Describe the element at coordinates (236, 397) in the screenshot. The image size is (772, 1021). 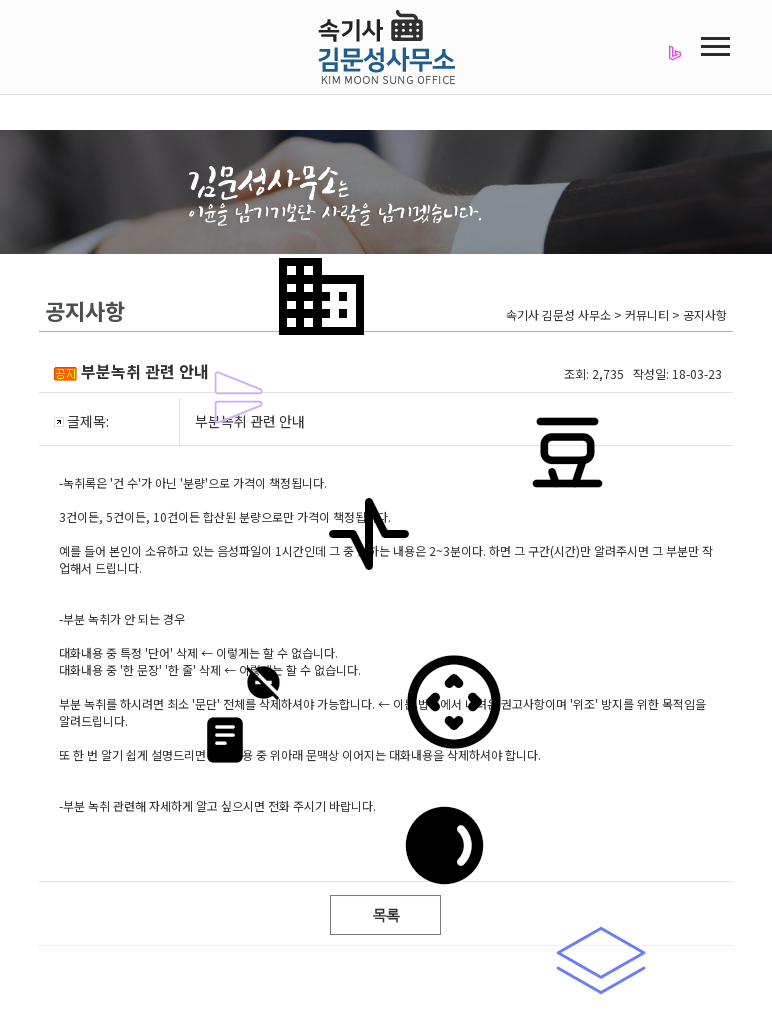
I see `flip image or object vertically` at that location.